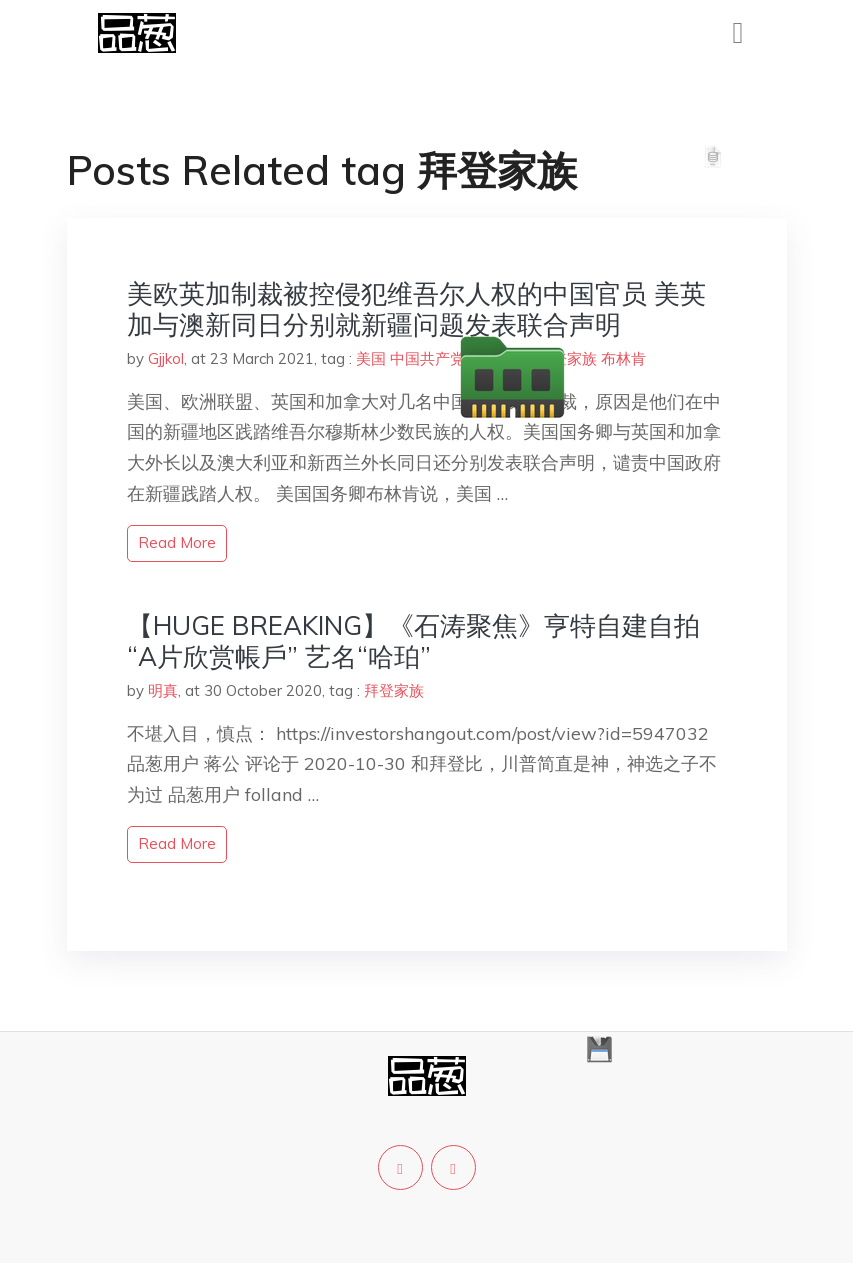  What do you see at coordinates (599, 1049) in the screenshot?
I see `access superdisk or floppy drive storage` at bounding box center [599, 1049].